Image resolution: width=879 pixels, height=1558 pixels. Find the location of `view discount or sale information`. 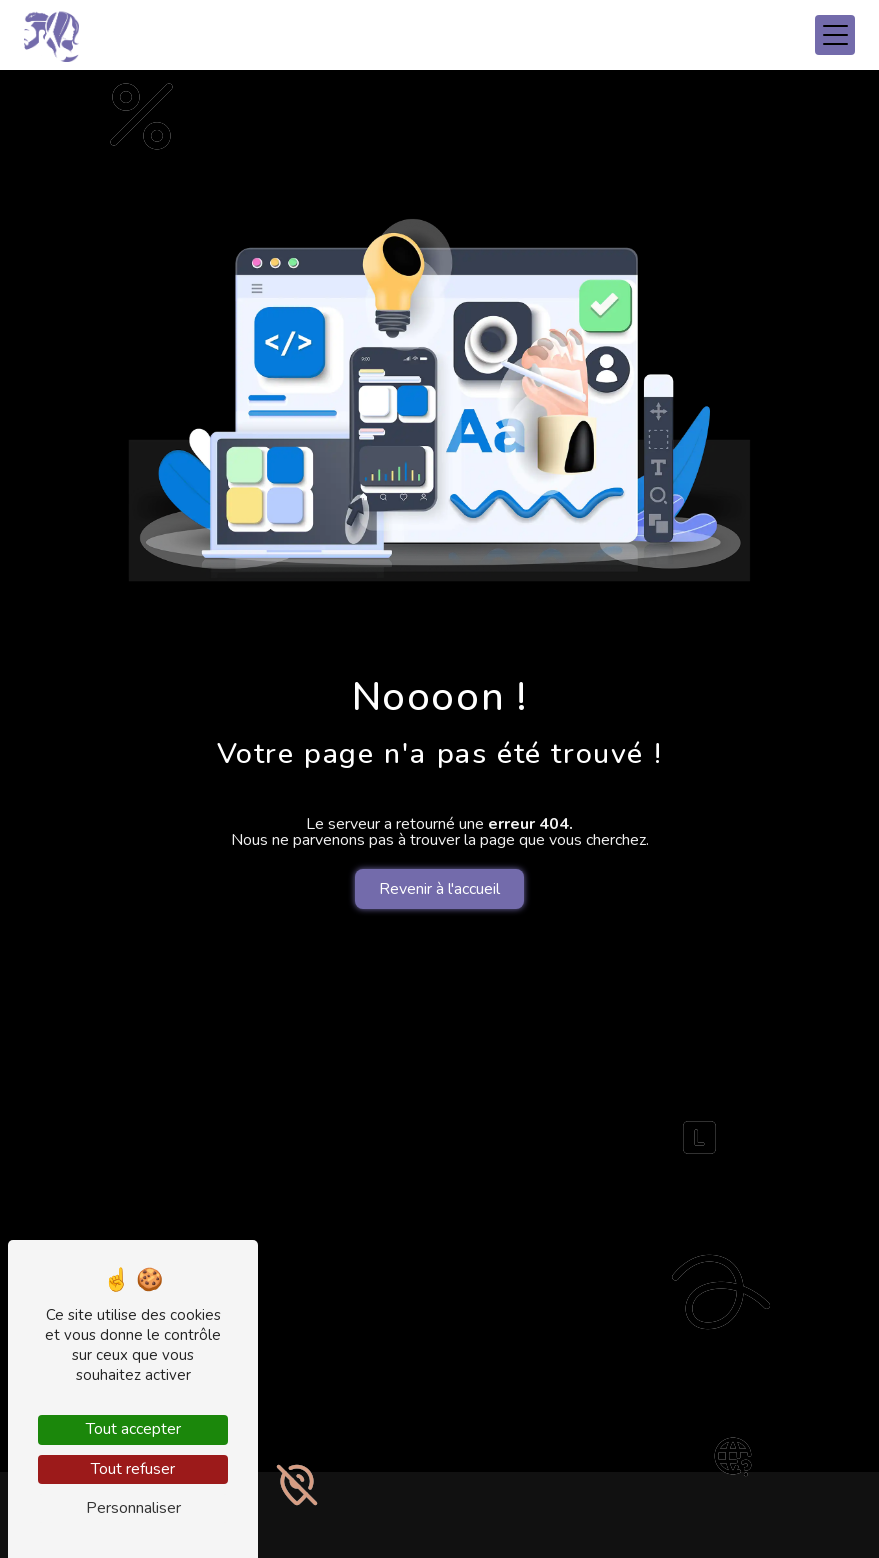

view discount or sale information is located at coordinates (141, 114).